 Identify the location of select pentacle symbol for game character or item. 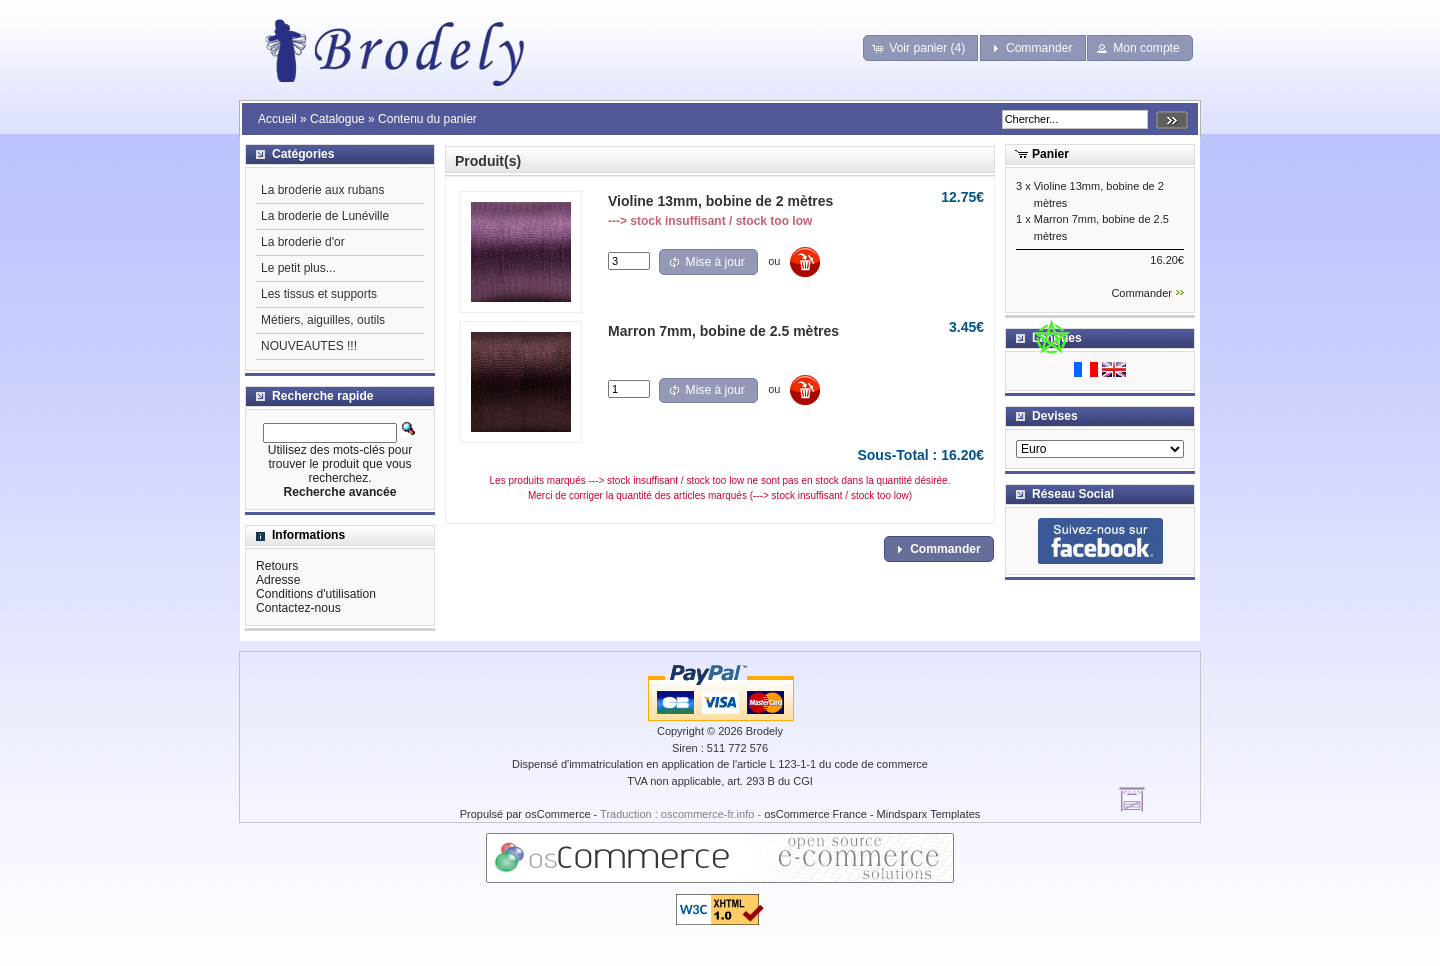
(1051, 336).